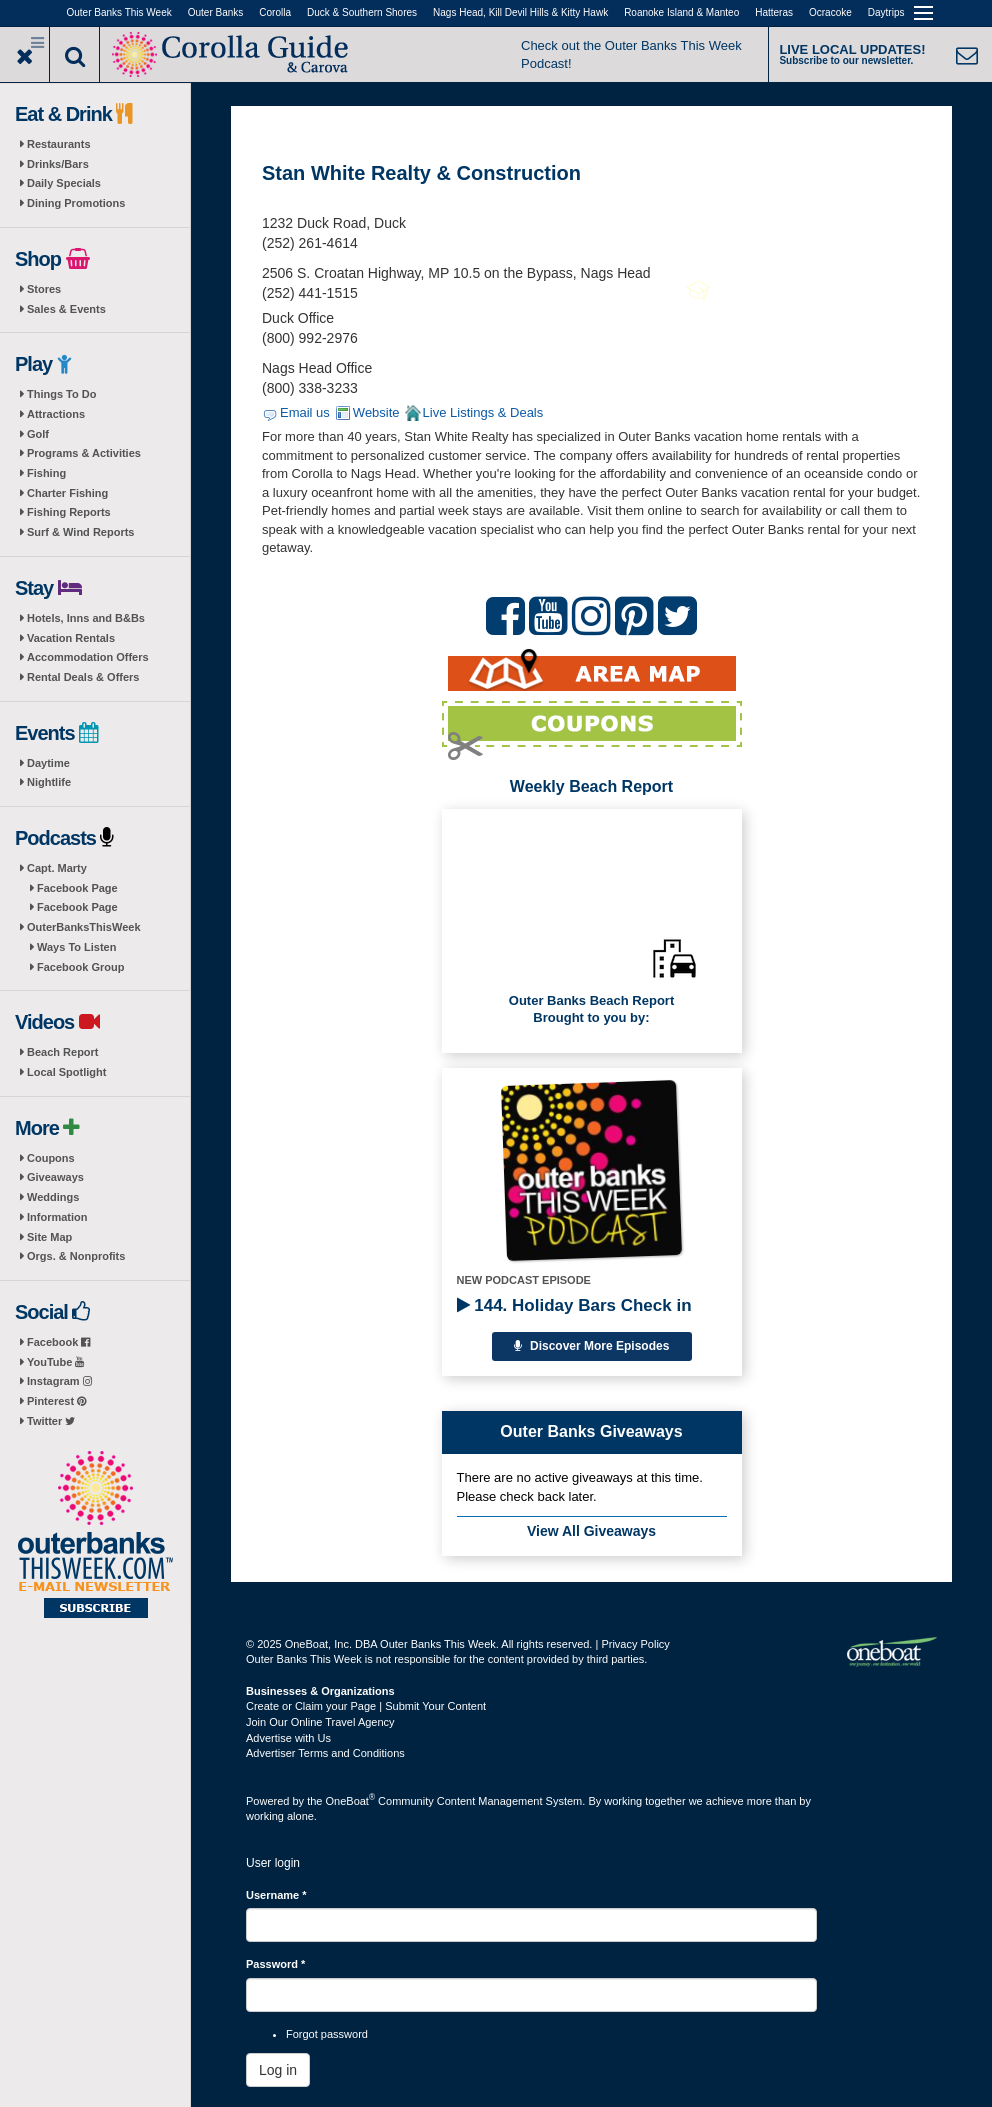 The image size is (992, 2107). What do you see at coordinates (698, 290) in the screenshot?
I see `access education or learning resources` at bounding box center [698, 290].